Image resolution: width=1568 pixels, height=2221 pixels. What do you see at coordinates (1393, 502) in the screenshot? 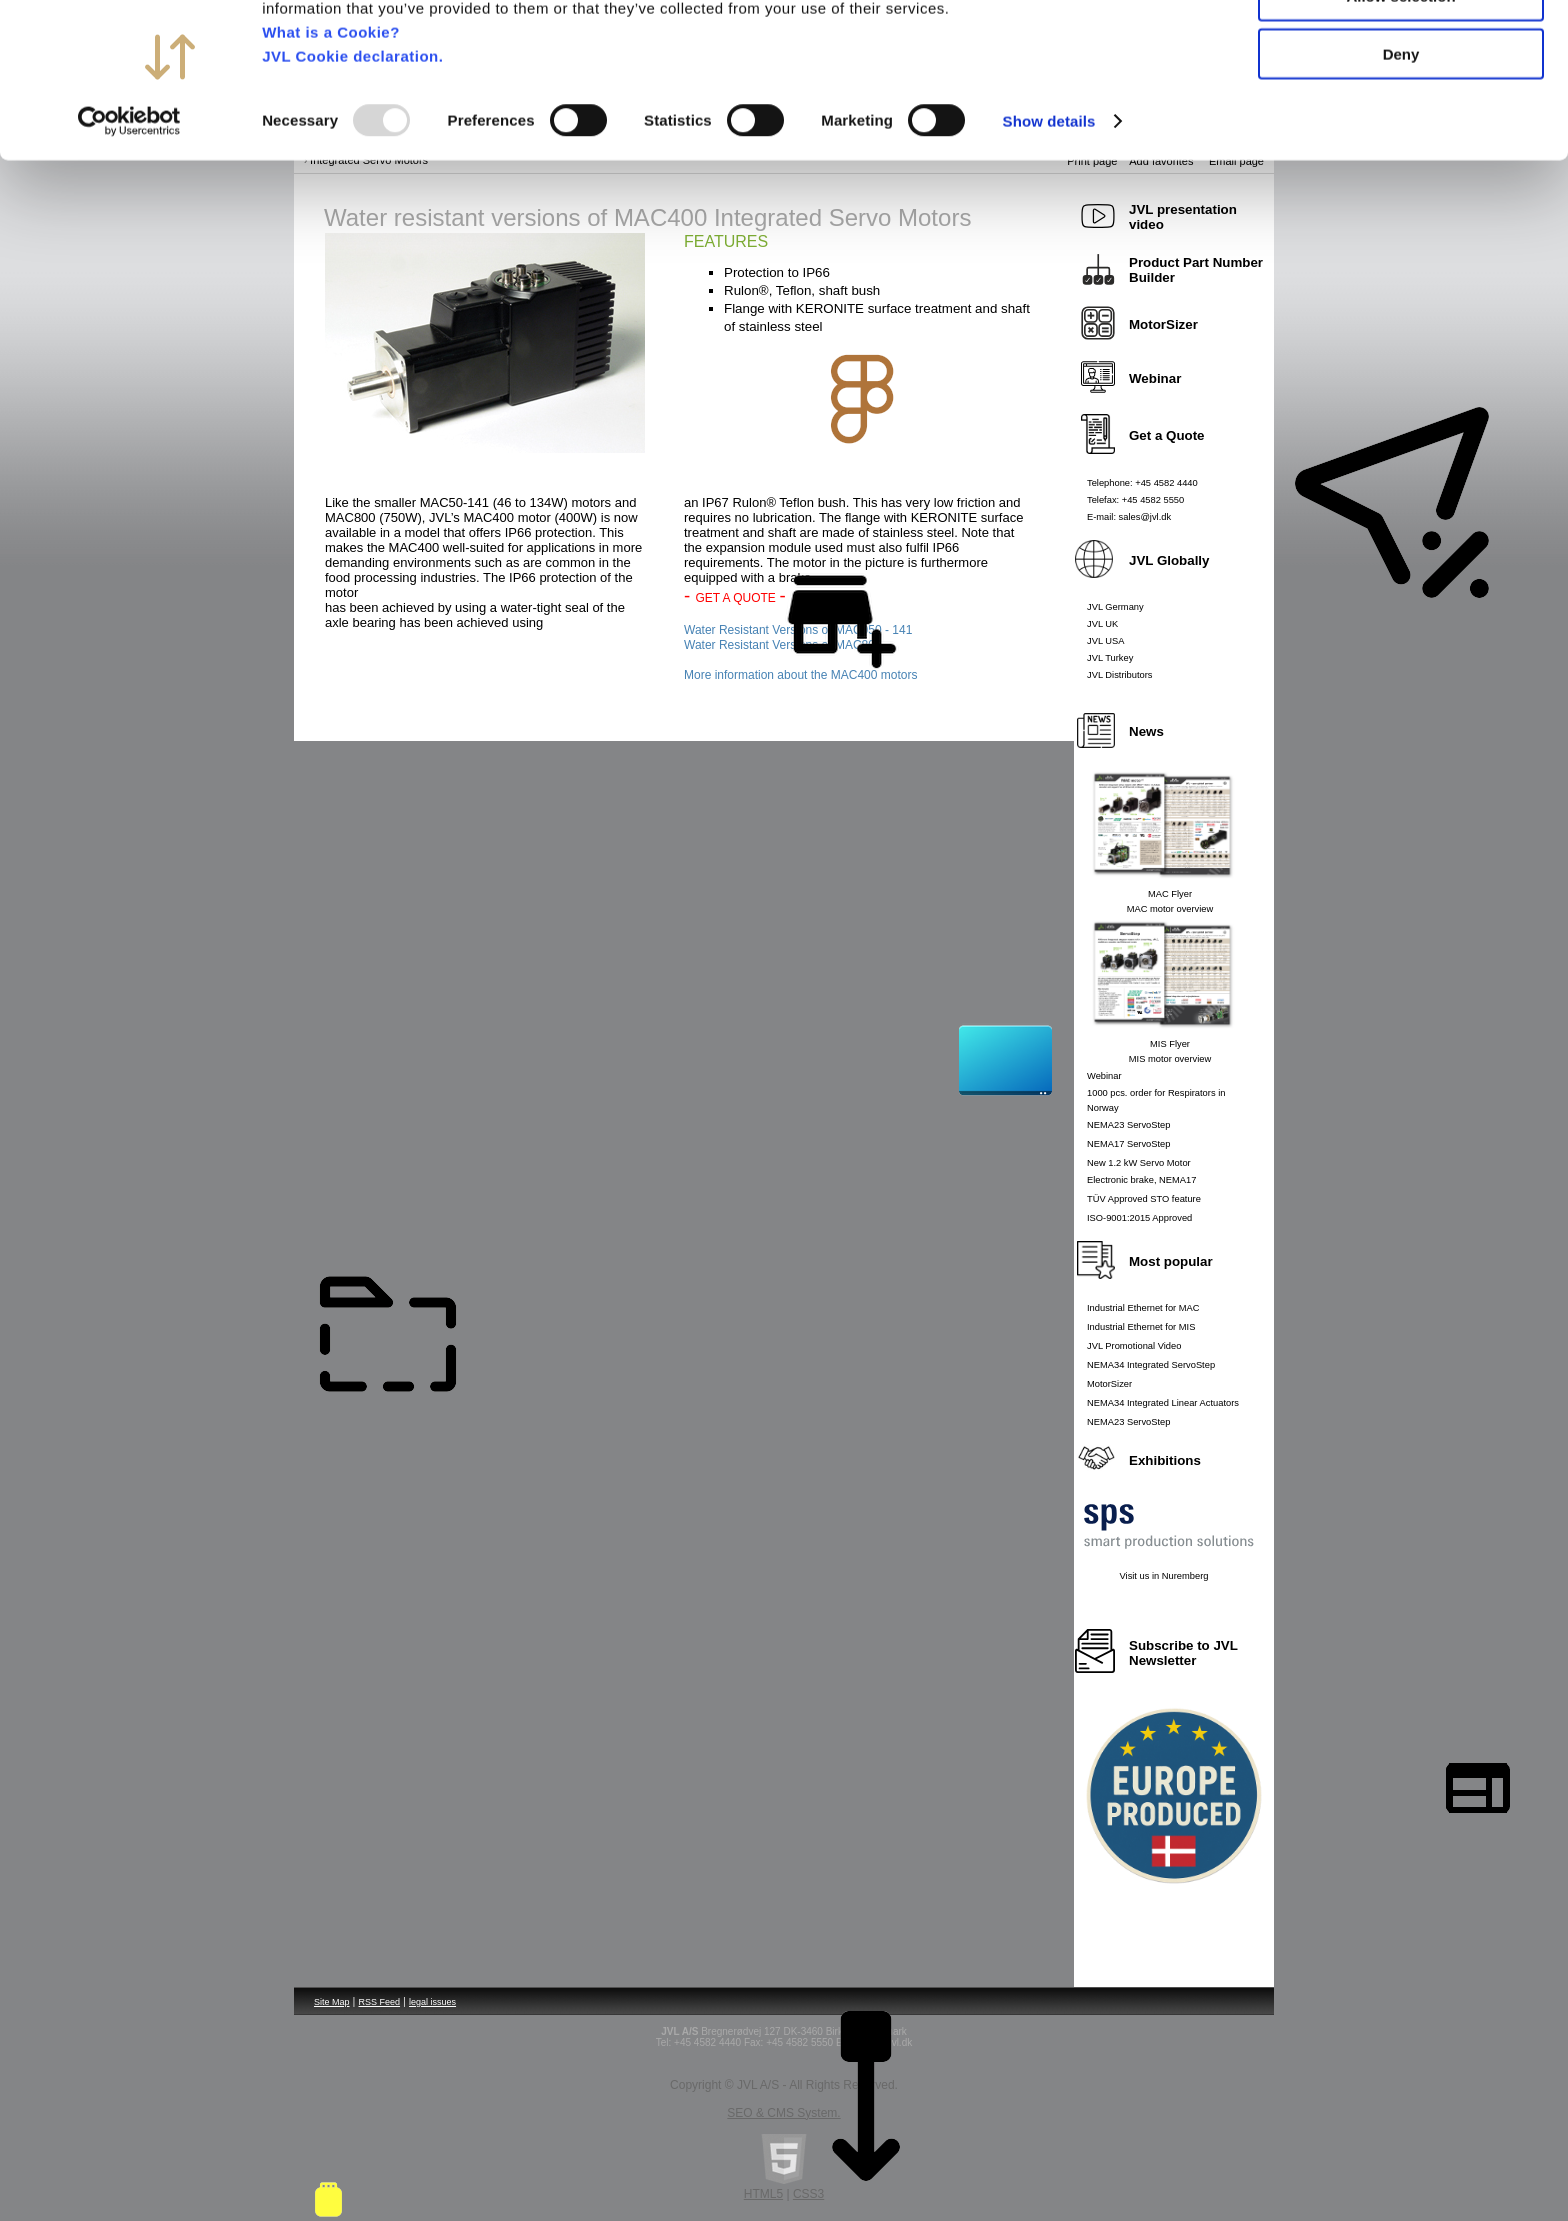
I see `find nearby deals and discounts` at bounding box center [1393, 502].